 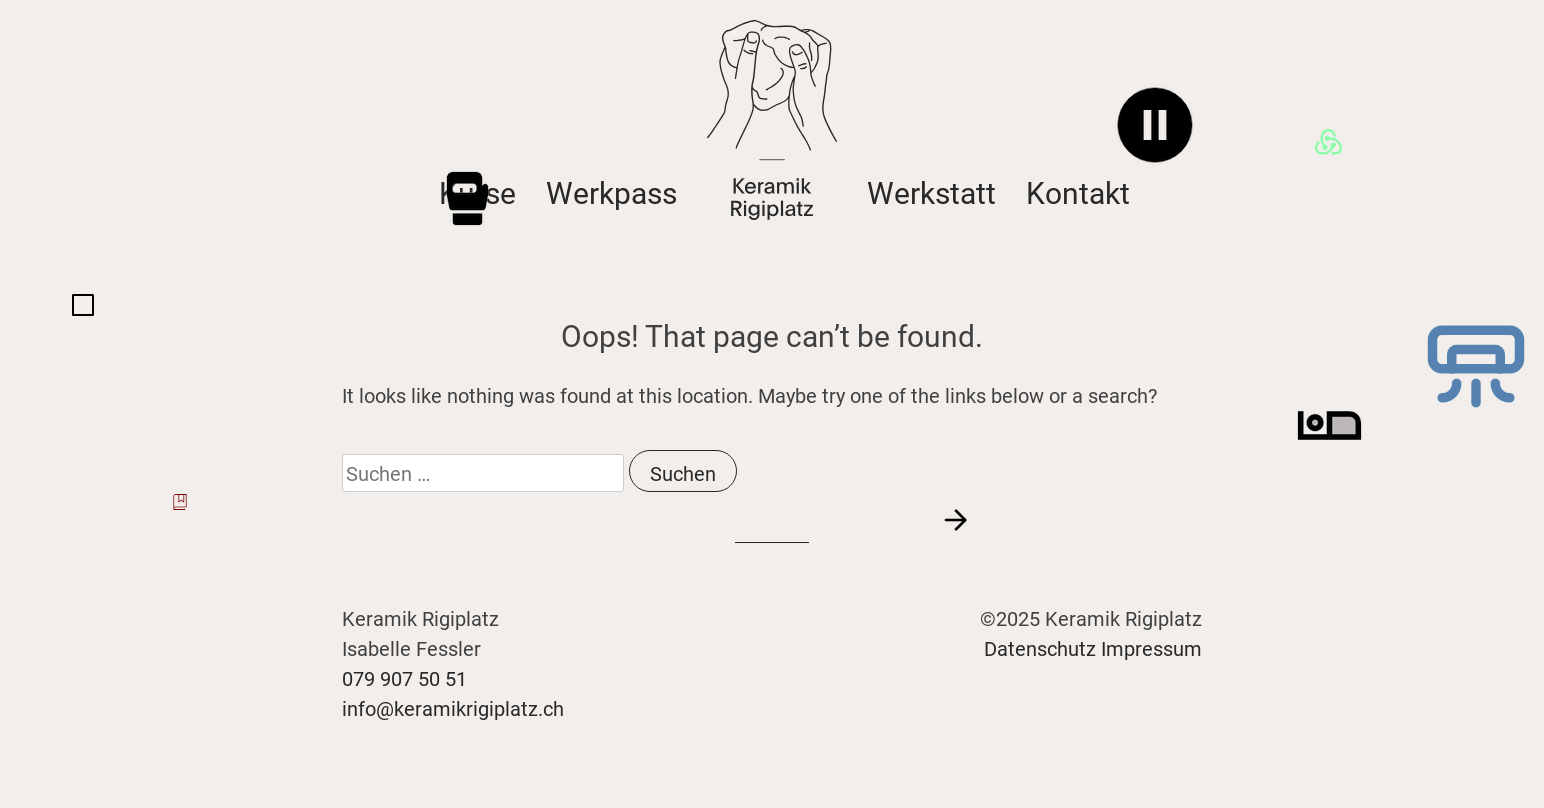 I want to click on access martial arts or combat sports content, so click(x=467, y=198).